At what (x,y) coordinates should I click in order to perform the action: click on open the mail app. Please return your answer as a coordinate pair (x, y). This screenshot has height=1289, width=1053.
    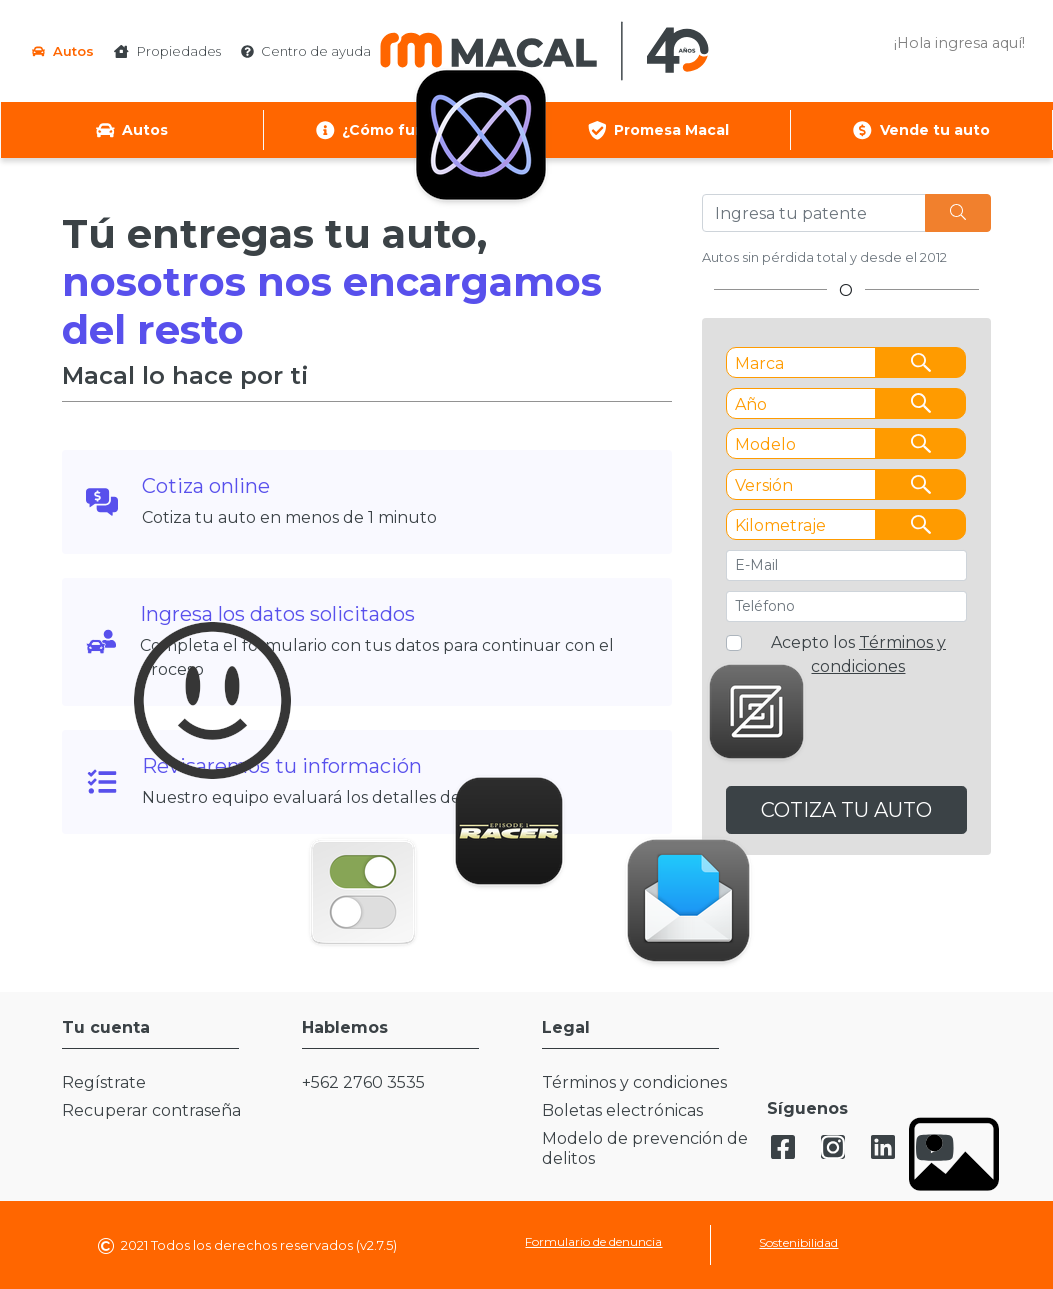
    Looking at the image, I should click on (688, 900).